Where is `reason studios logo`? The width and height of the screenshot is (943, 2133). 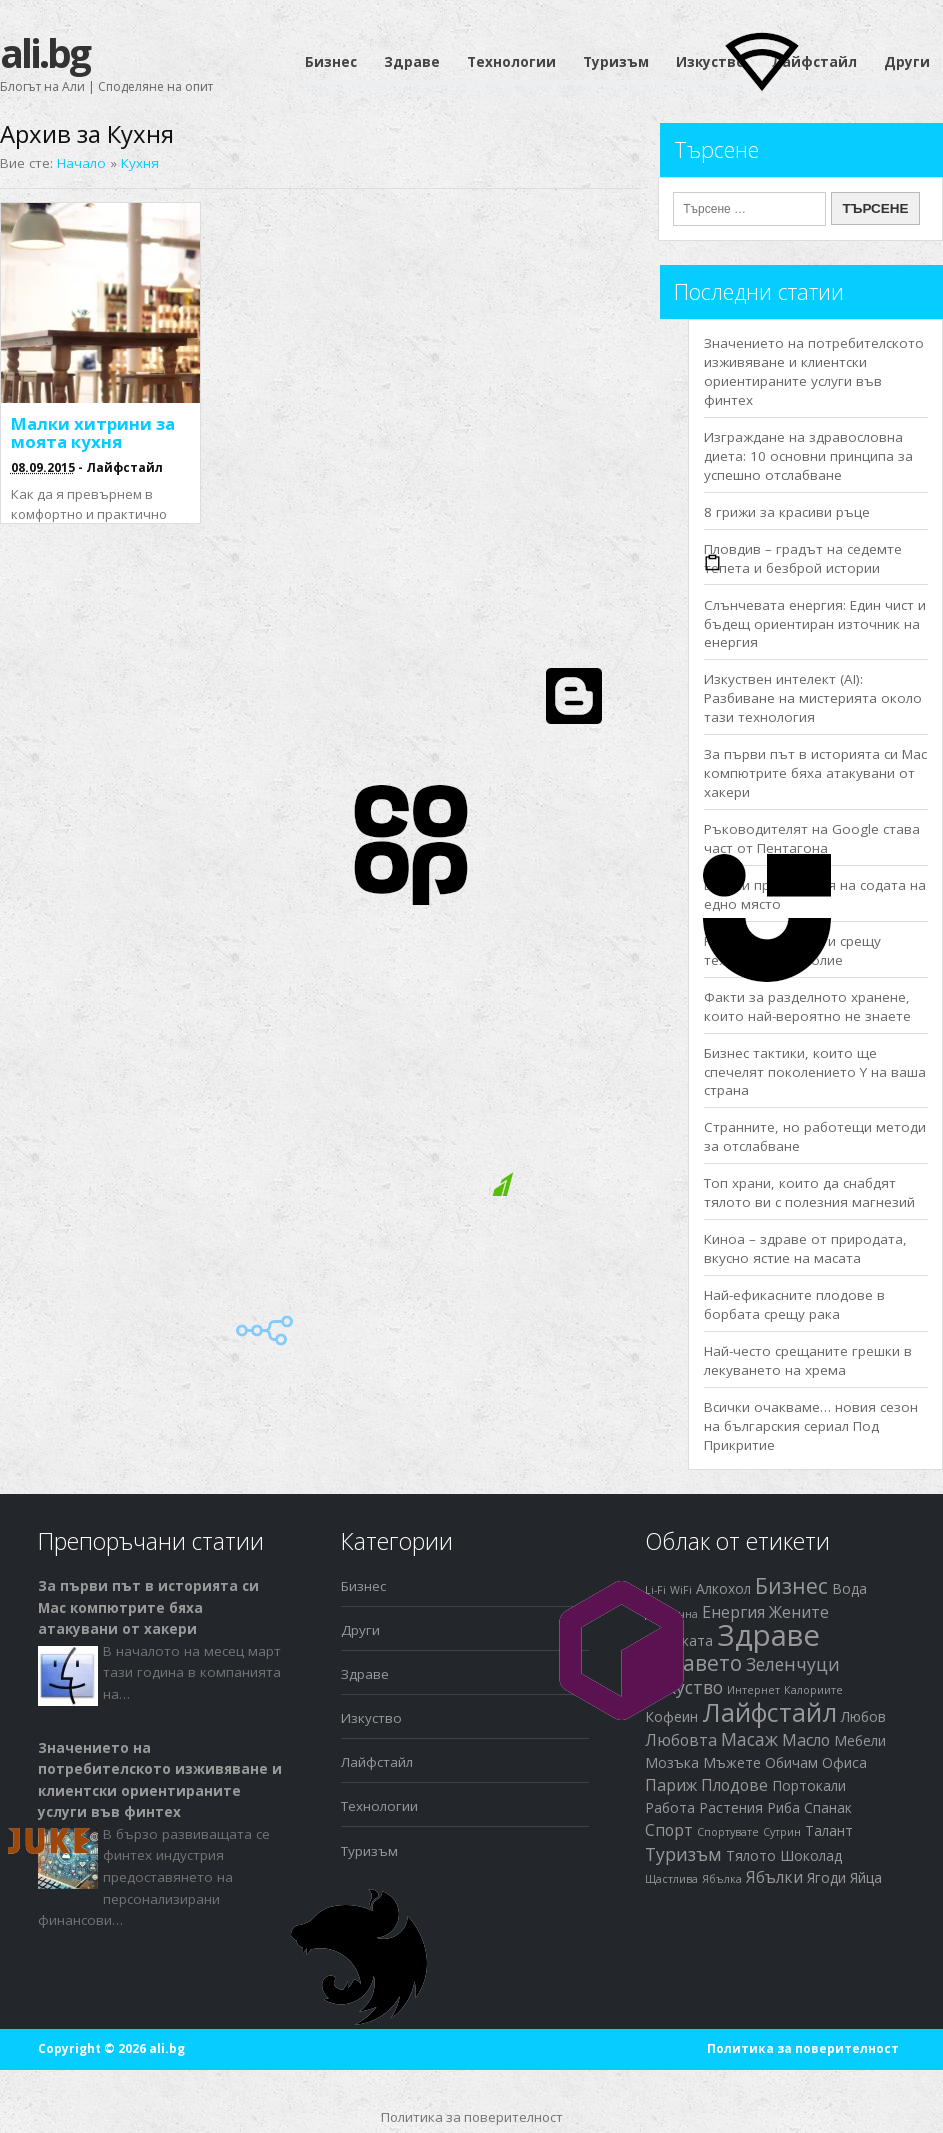 reason studios logo is located at coordinates (621, 1650).